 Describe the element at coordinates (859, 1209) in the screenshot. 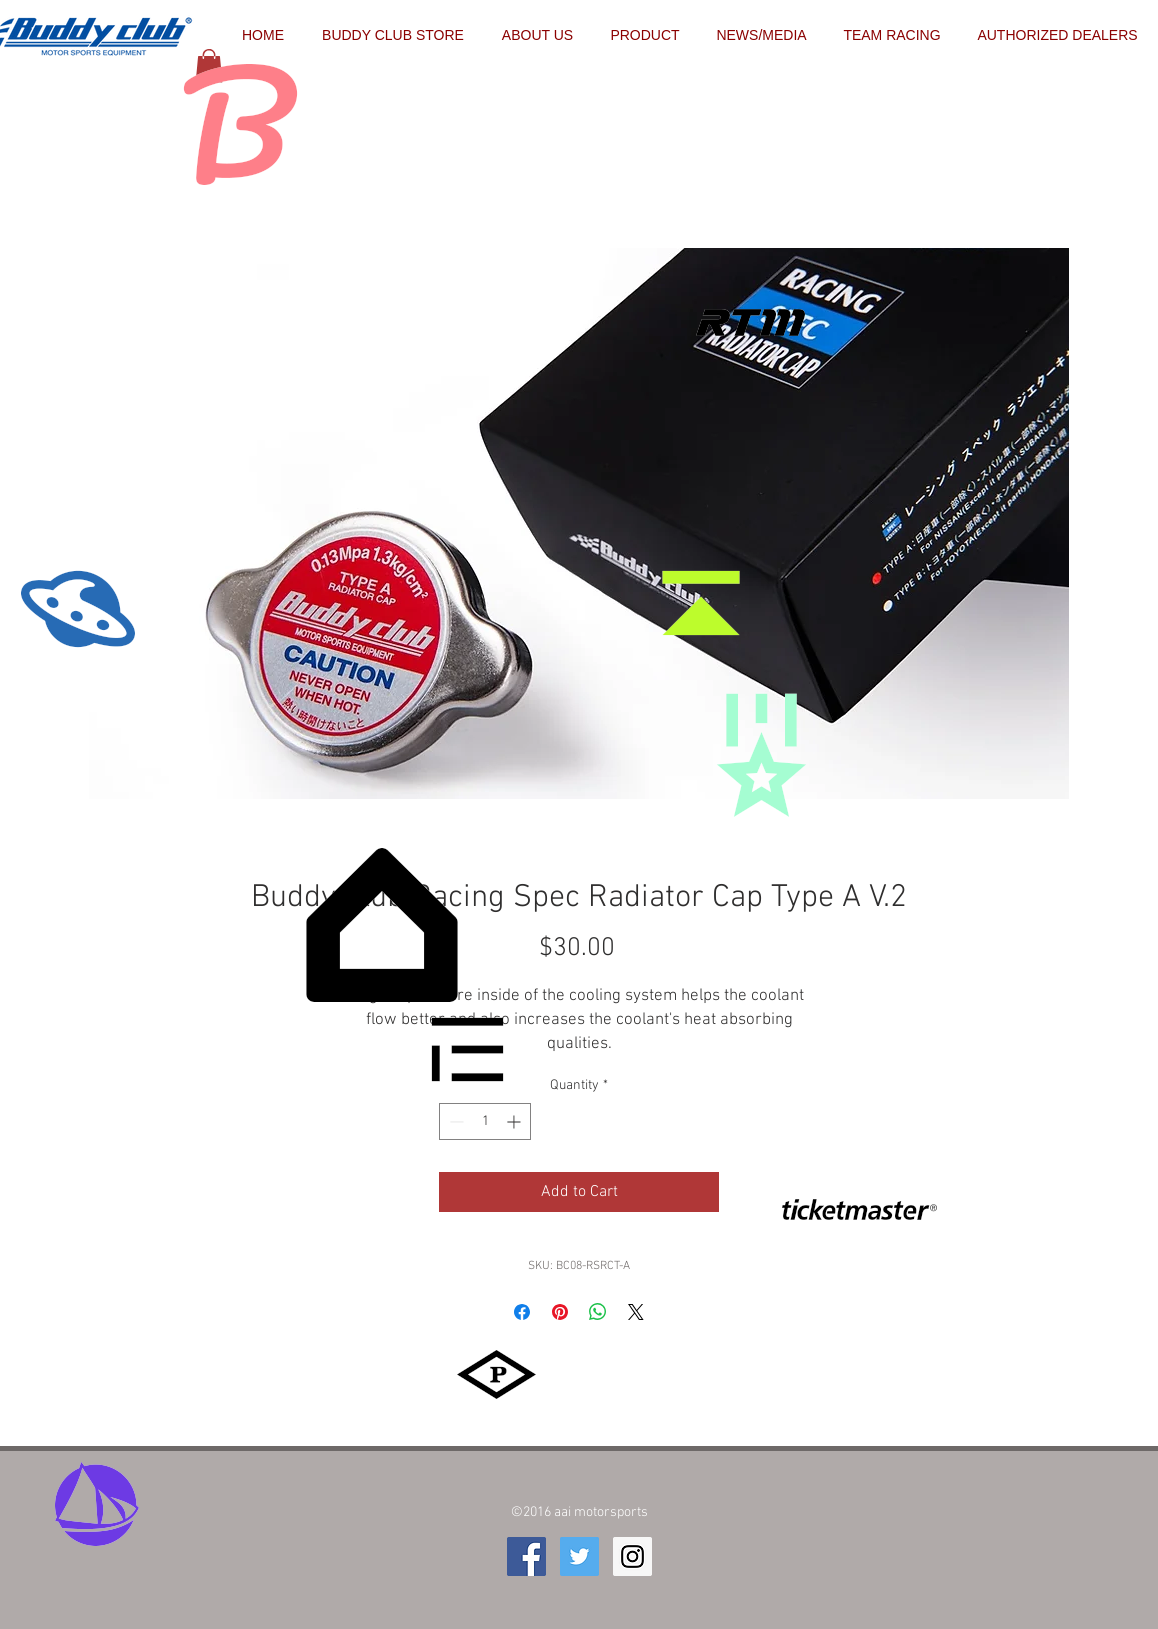

I see `open the Ticketmaster app` at that location.